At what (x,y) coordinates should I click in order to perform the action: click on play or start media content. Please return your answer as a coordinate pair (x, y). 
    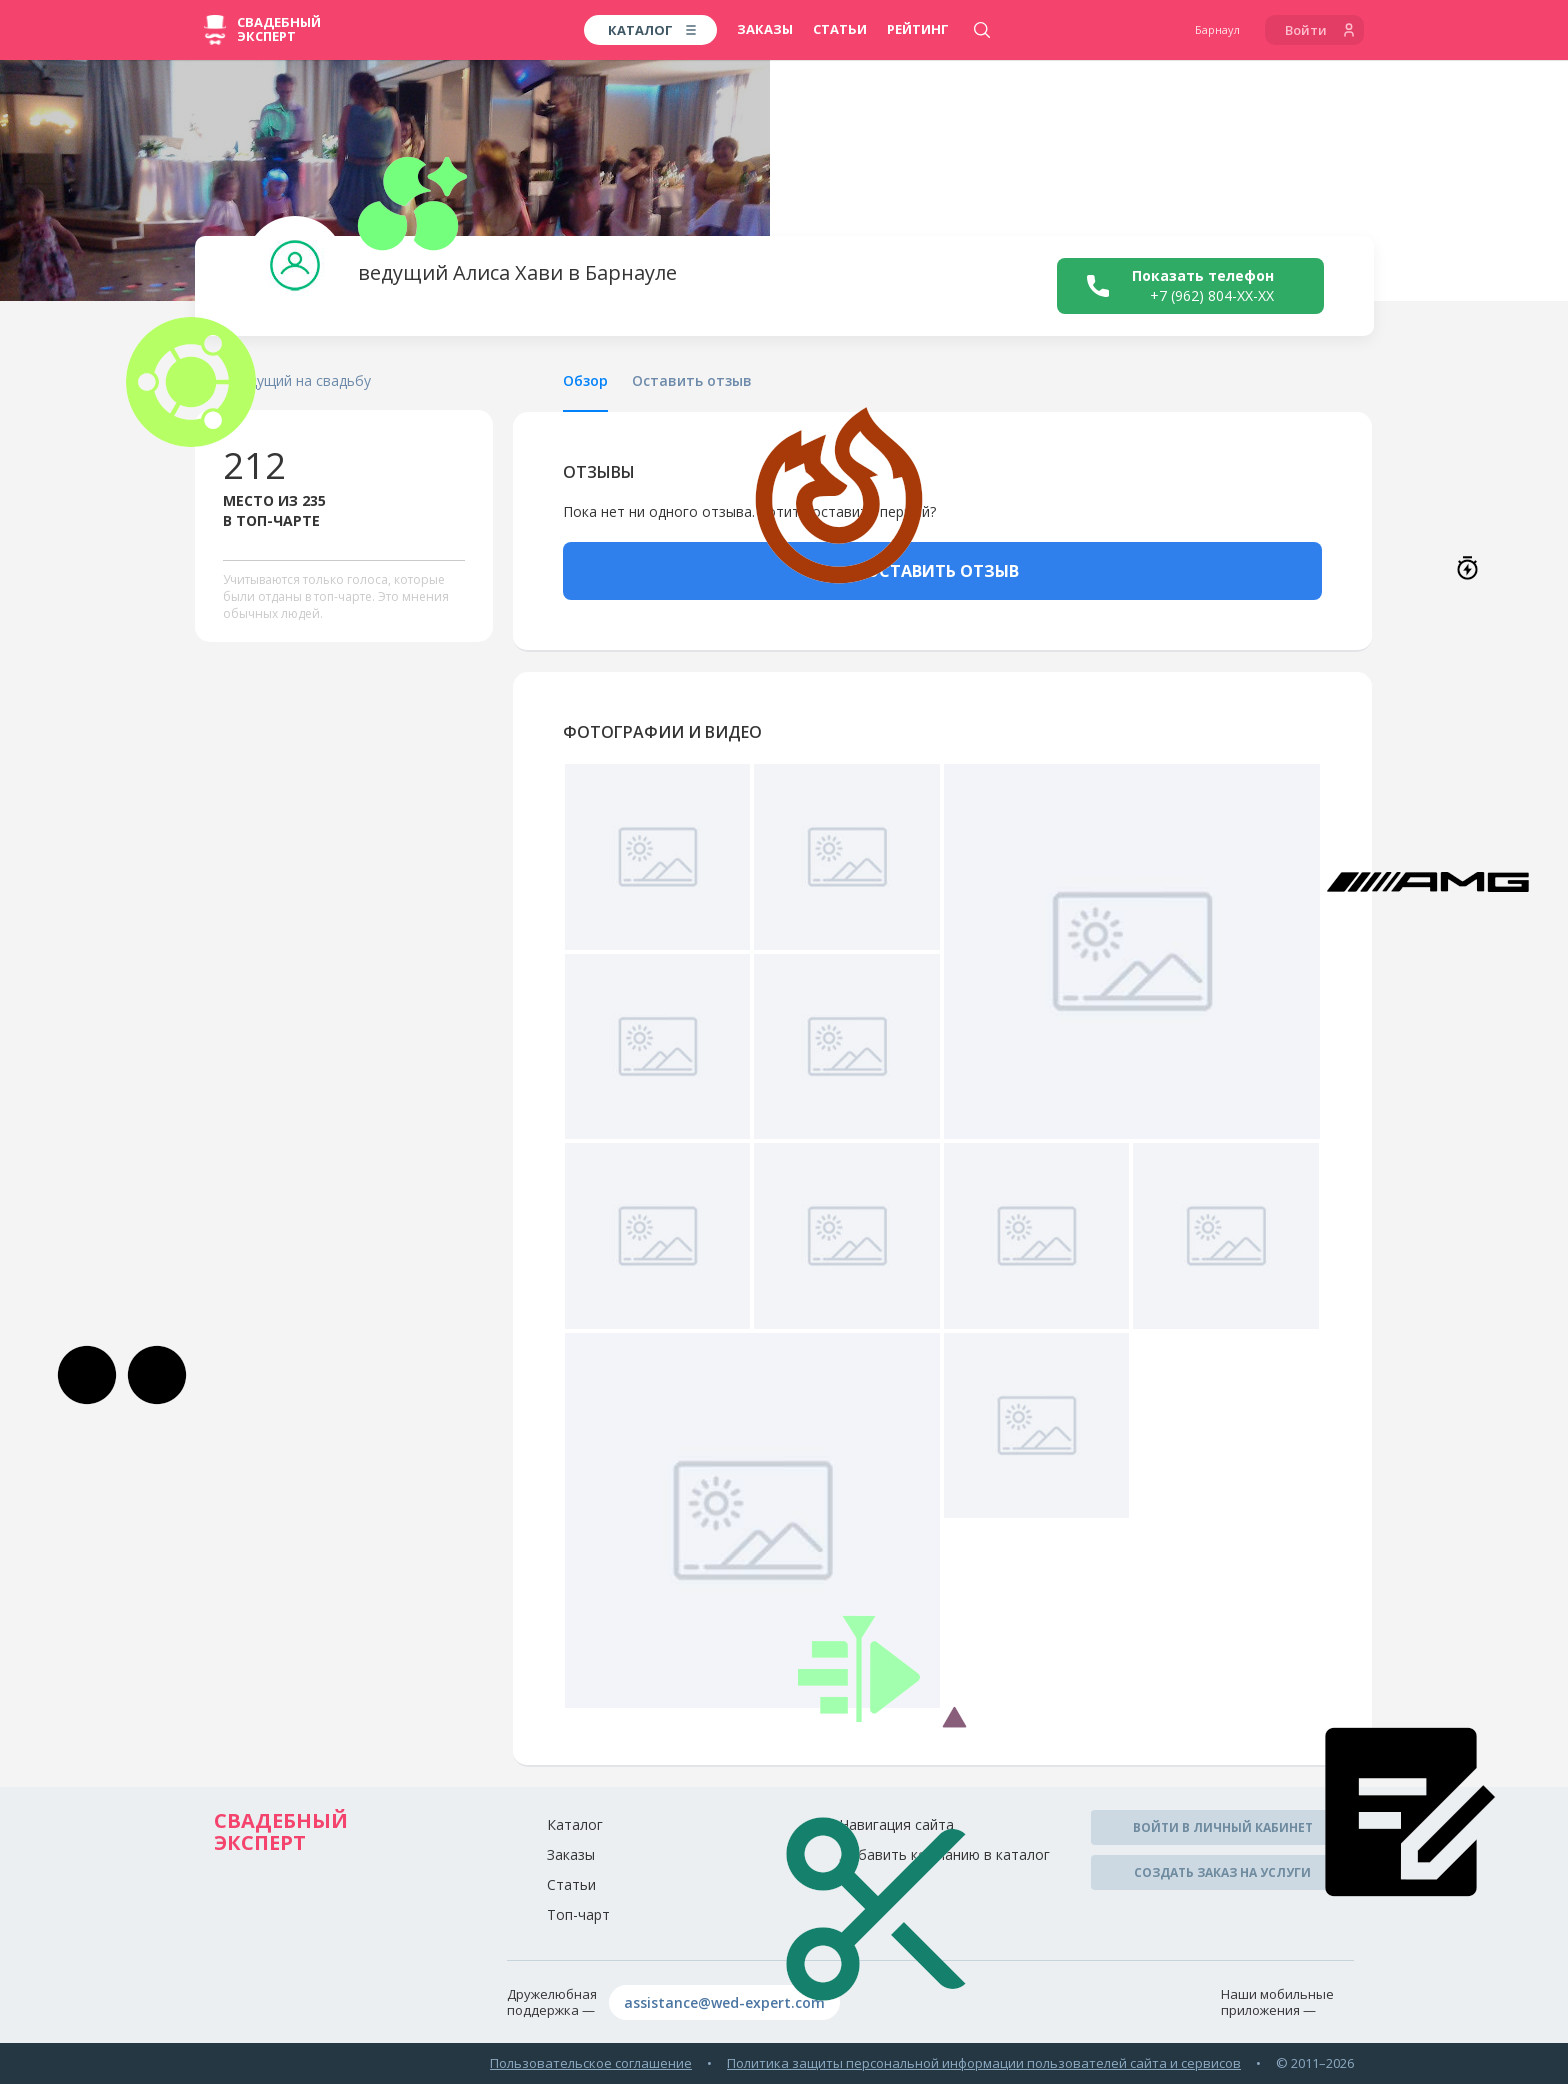
    Looking at the image, I should click on (954, 1717).